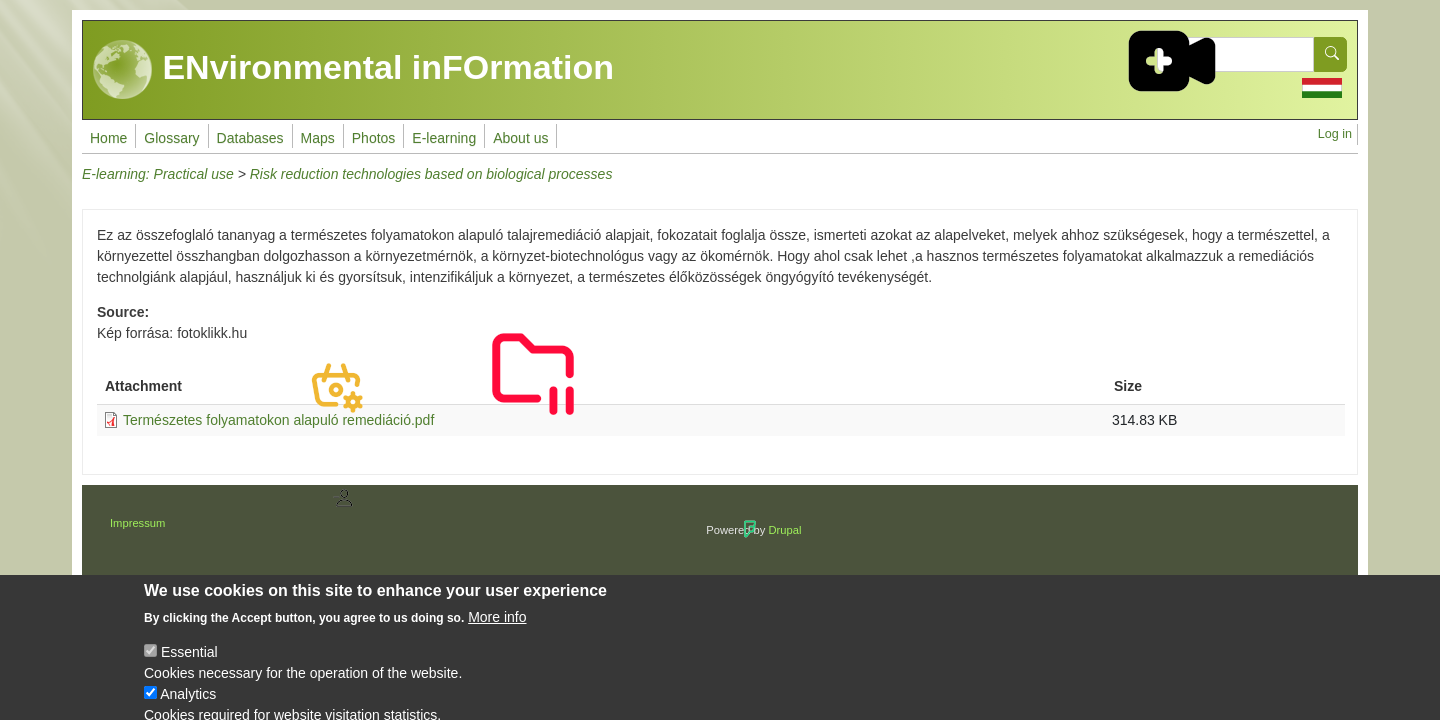  Describe the element at coordinates (1172, 61) in the screenshot. I see `start a new video recording` at that location.